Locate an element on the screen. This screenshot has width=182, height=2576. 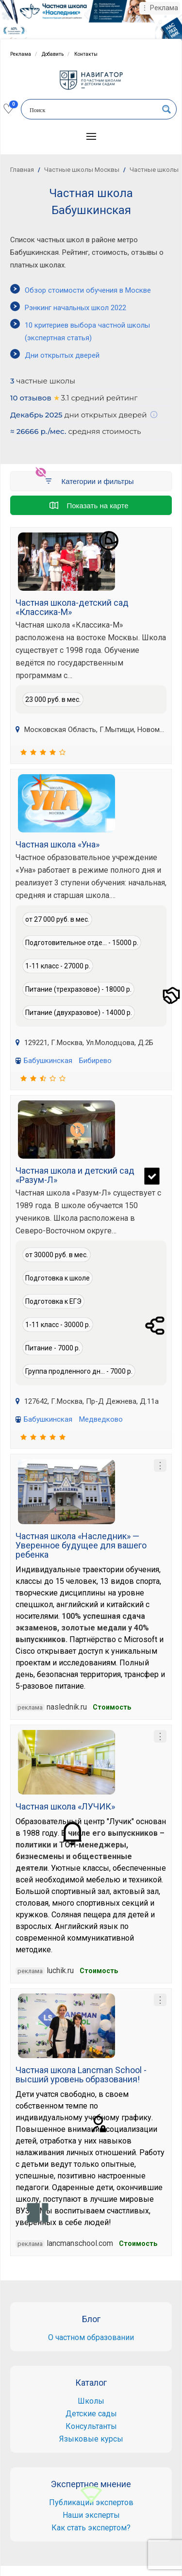
indicates non-commercial creative commons license is located at coordinates (77, 1130).